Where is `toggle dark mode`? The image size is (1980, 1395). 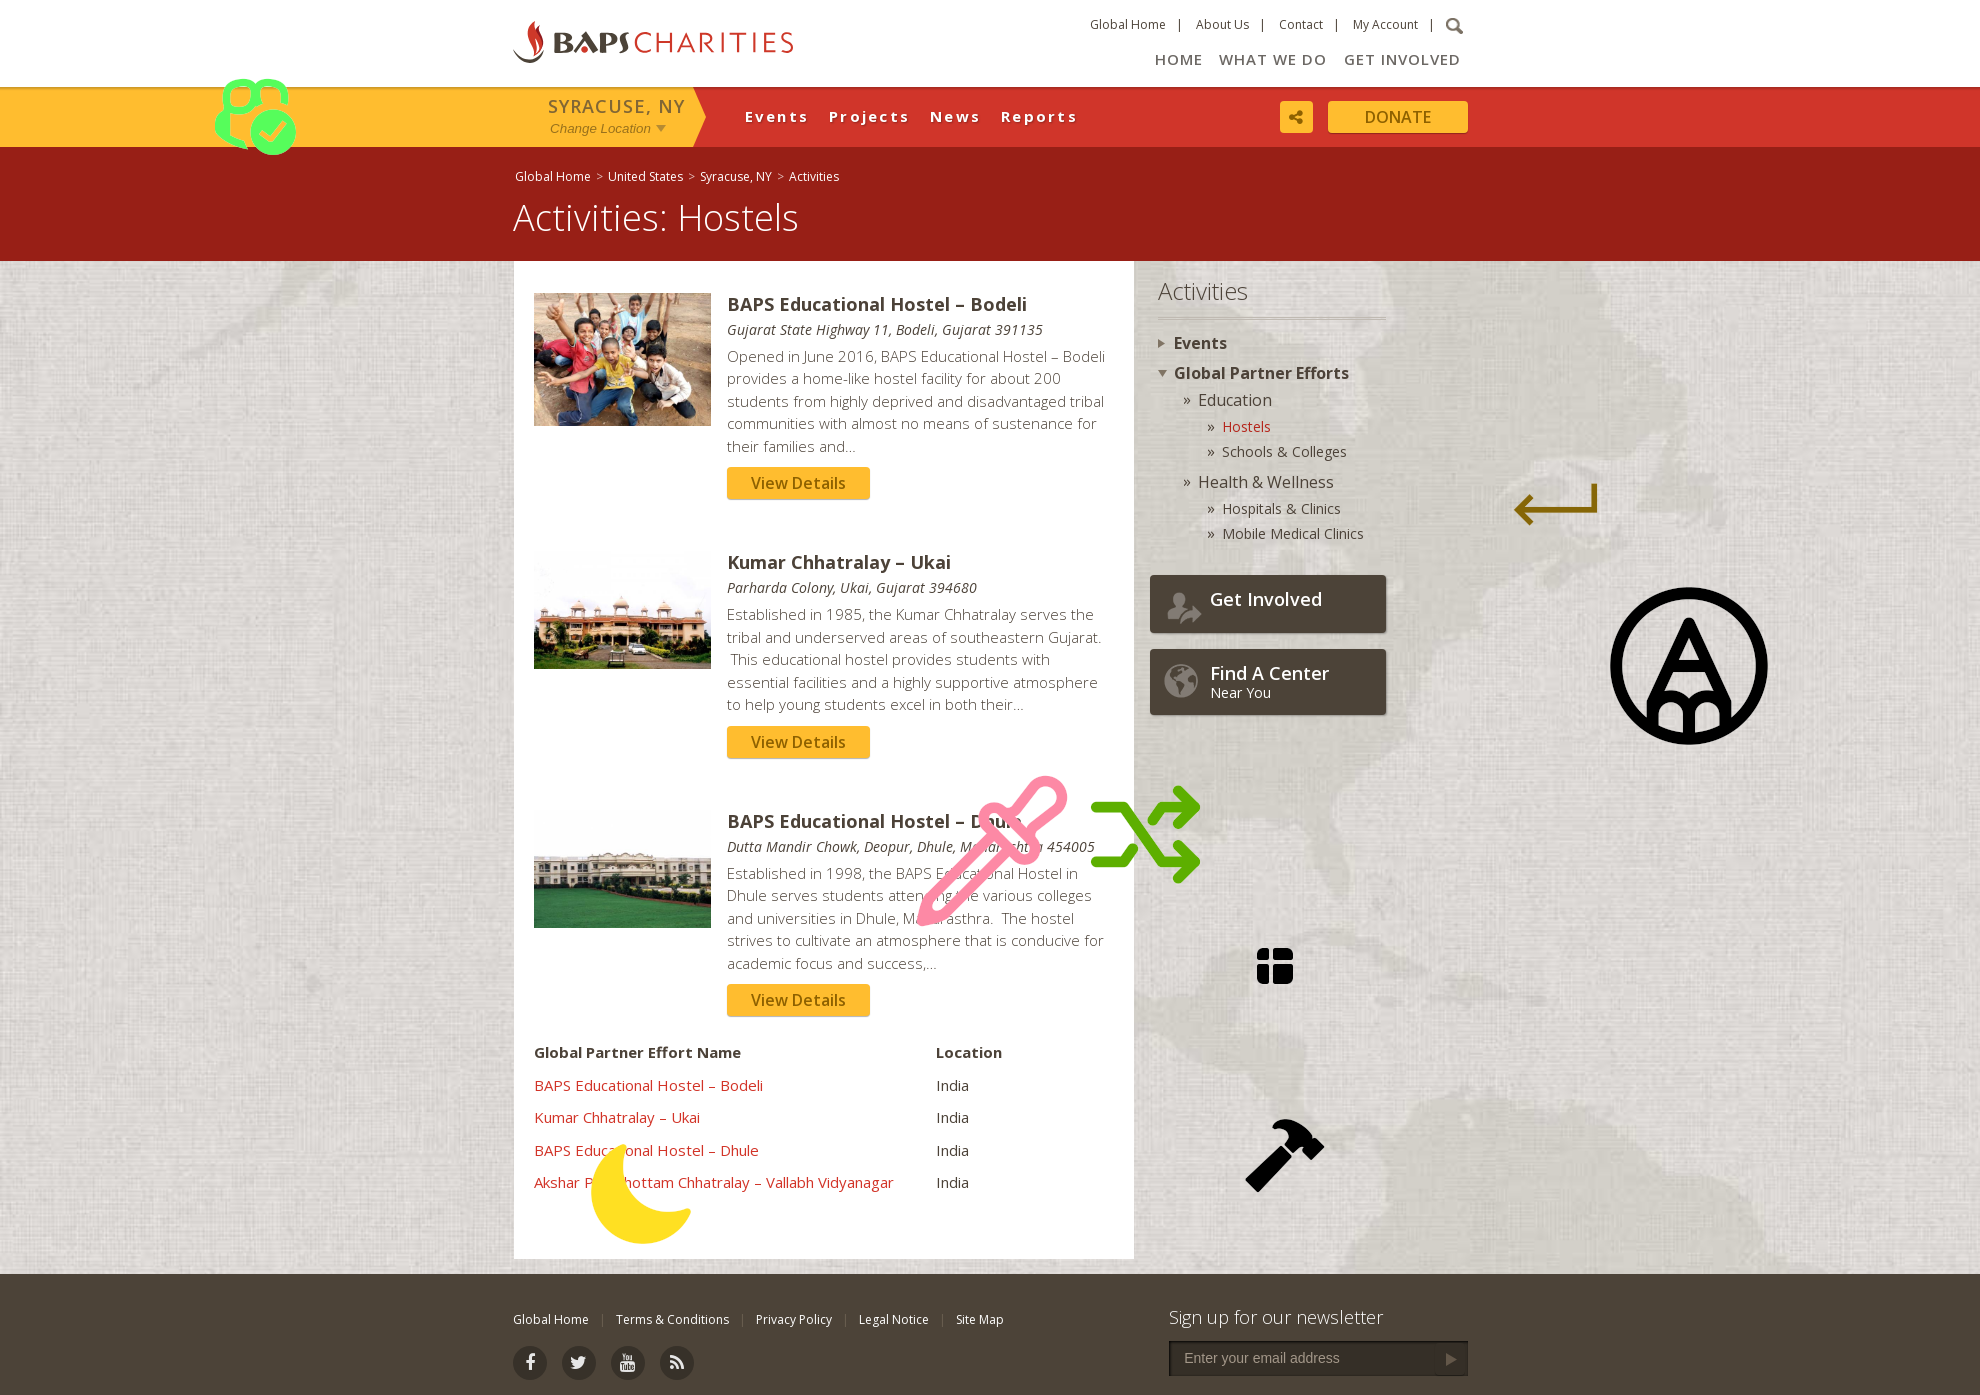
toggle dark mode is located at coordinates (641, 1194).